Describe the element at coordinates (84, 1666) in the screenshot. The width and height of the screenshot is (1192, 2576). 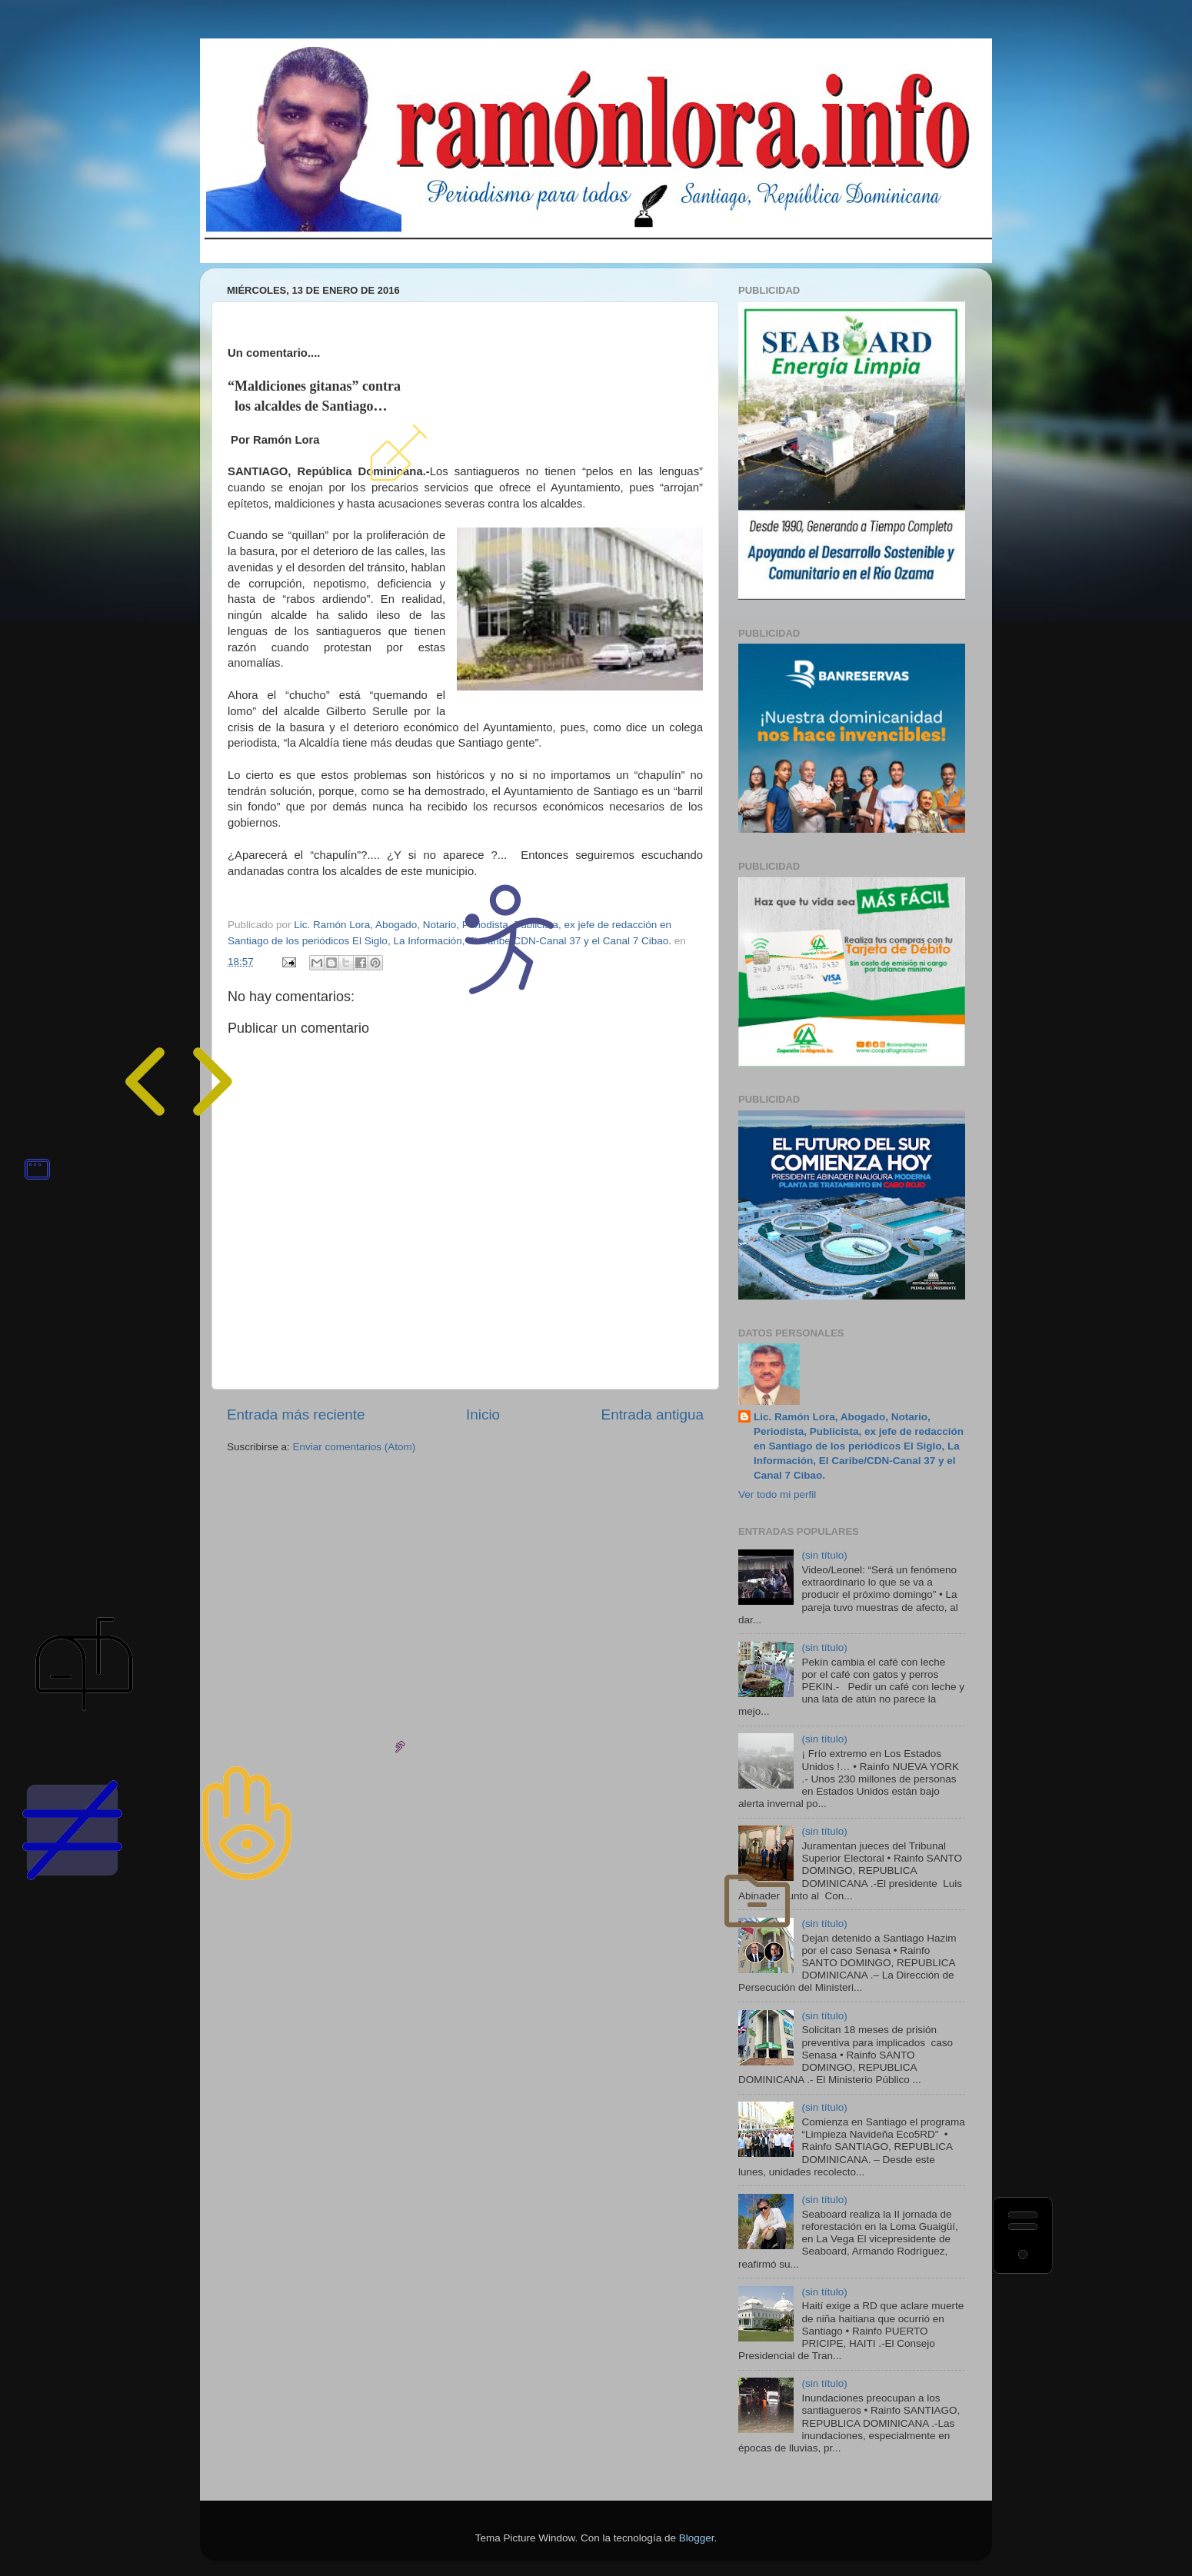
I see `access your mailbox or inbox` at that location.